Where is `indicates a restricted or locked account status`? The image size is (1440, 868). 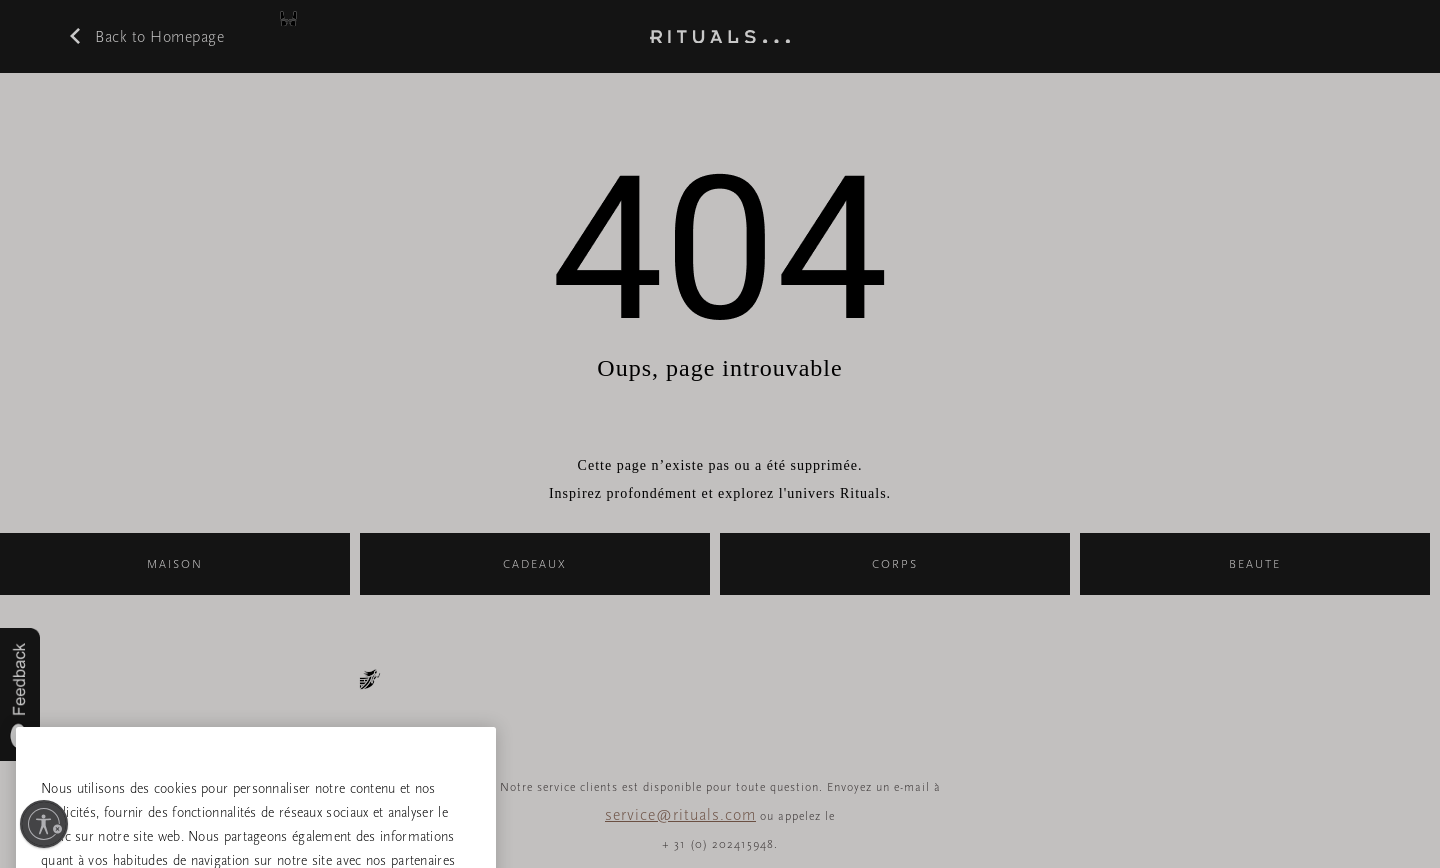 indicates a restricted or locked account status is located at coordinates (288, 19).